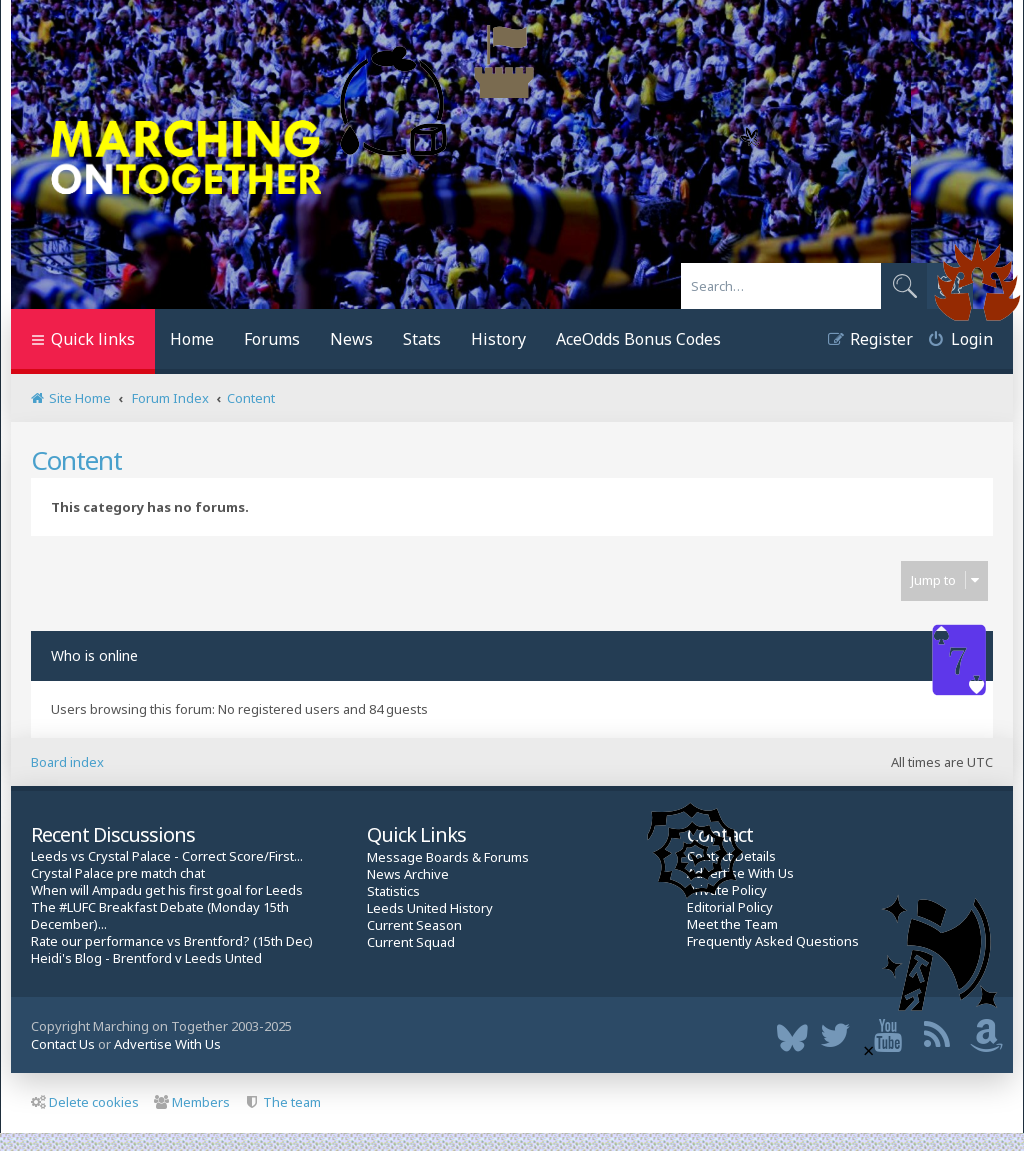 This screenshot has height=1151, width=1024. I want to click on activate a power-up or special ability, so click(977, 278).